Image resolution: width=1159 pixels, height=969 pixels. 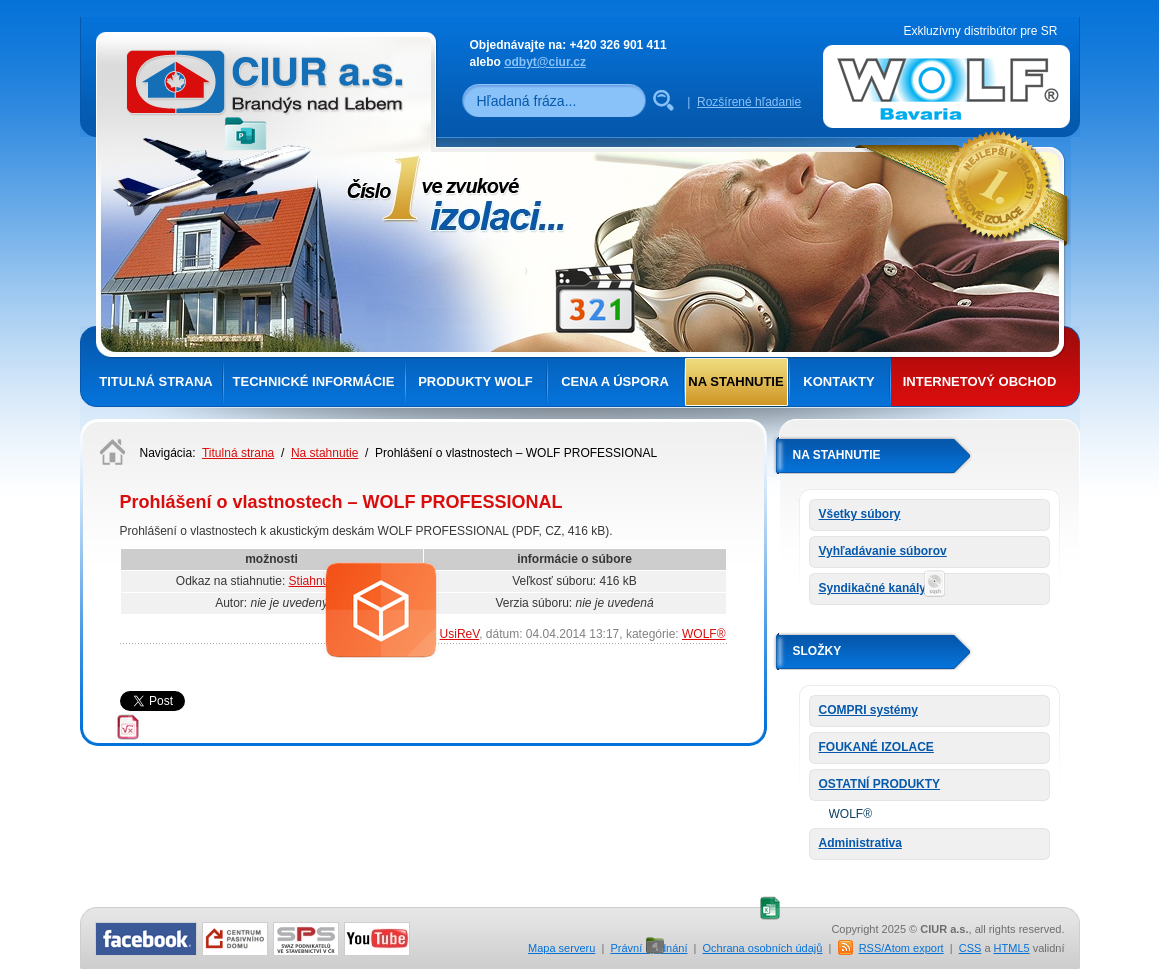 What do you see at coordinates (381, 606) in the screenshot?
I see `open a Blender 3D project file` at bounding box center [381, 606].